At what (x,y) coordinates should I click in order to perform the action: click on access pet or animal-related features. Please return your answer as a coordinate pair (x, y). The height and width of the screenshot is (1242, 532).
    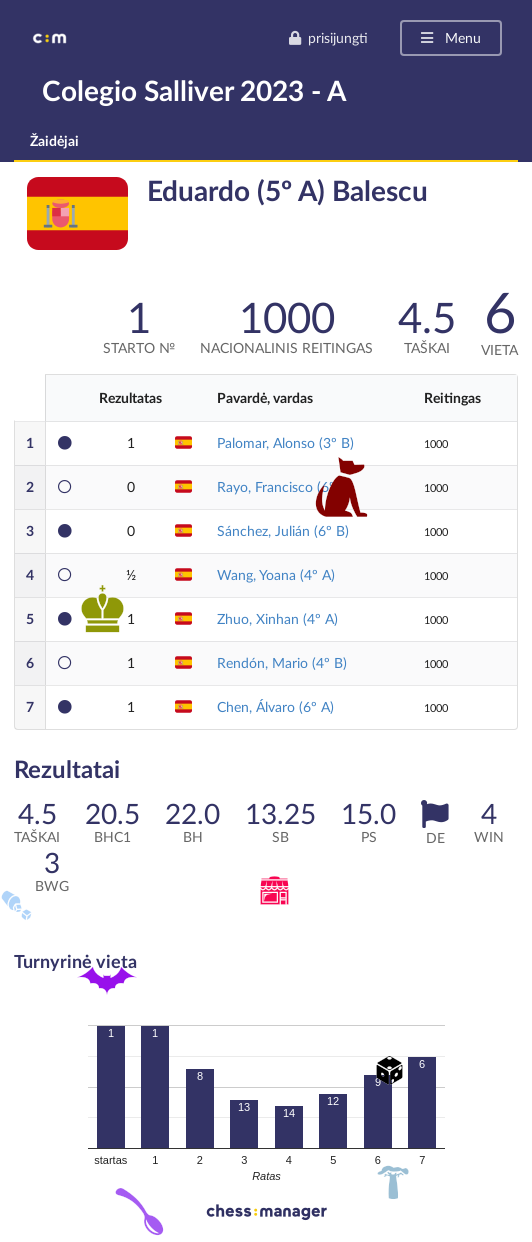
    Looking at the image, I should click on (341, 487).